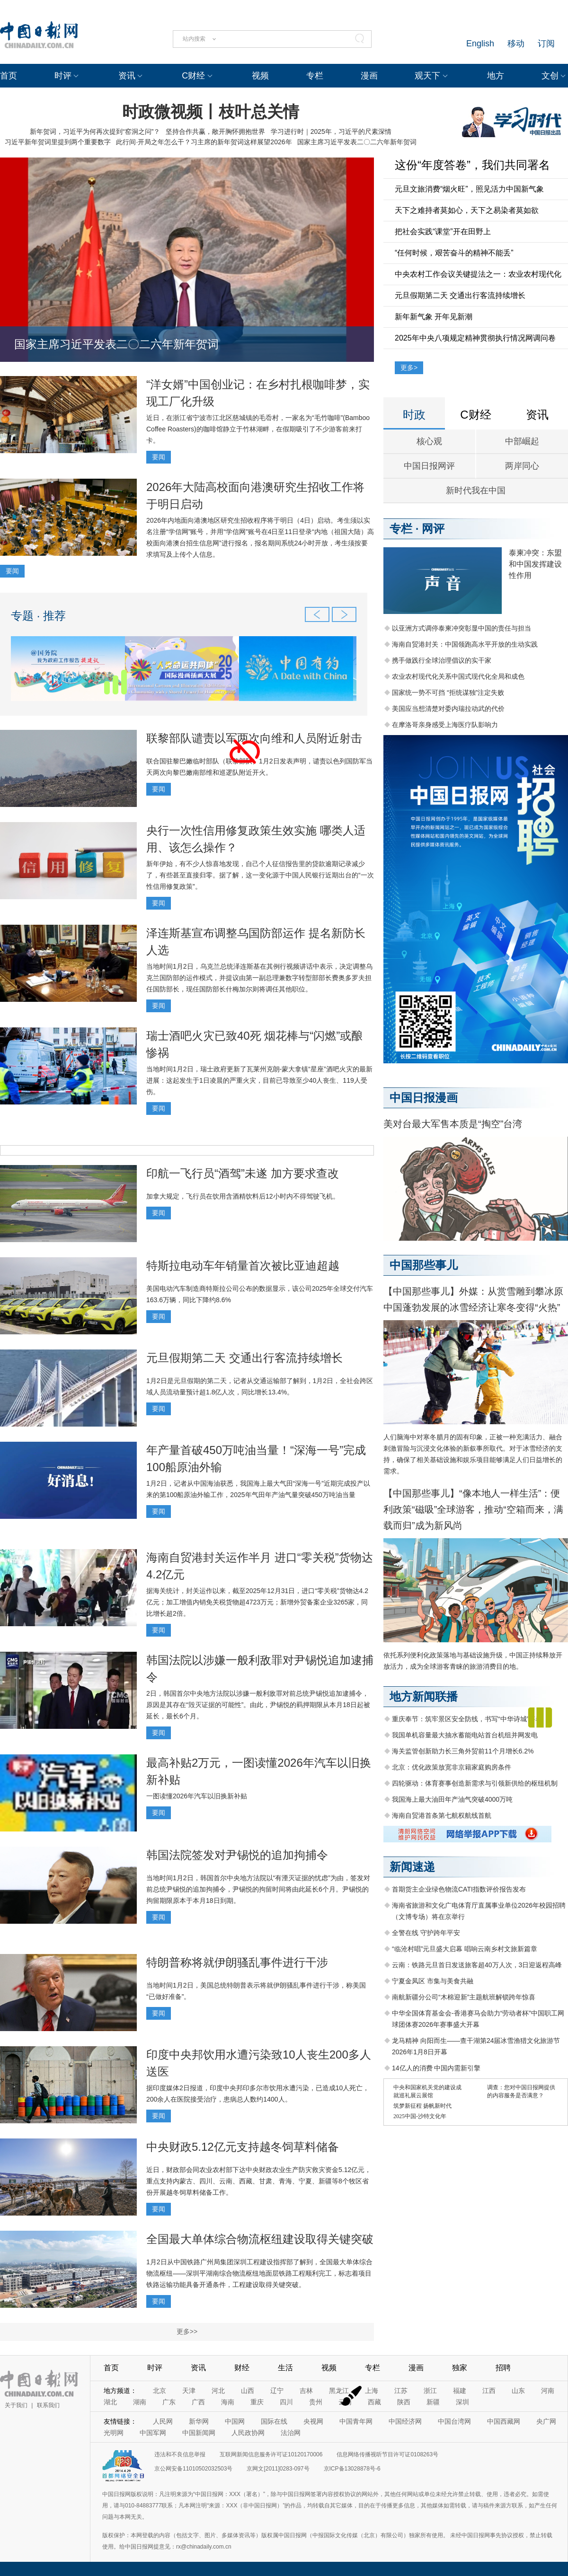 The image size is (568, 2576). What do you see at coordinates (115, 682) in the screenshot?
I see `view analytics or statistics` at bounding box center [115, 682].